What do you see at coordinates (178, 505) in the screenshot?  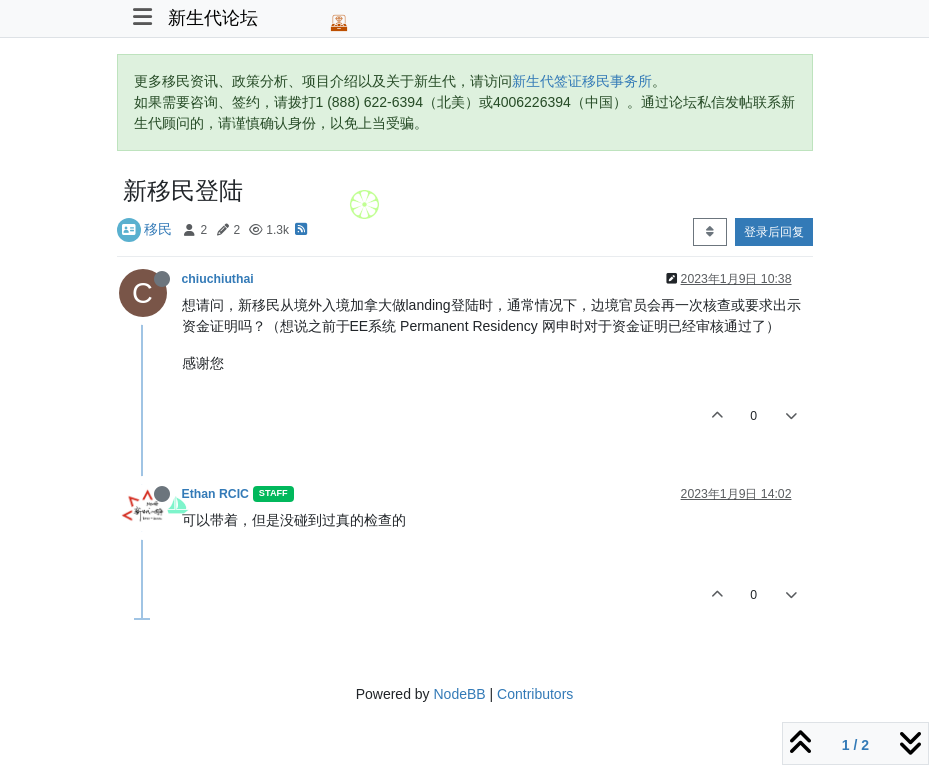 I see `access sailing or boating activities` at bounding box center [178, 505].